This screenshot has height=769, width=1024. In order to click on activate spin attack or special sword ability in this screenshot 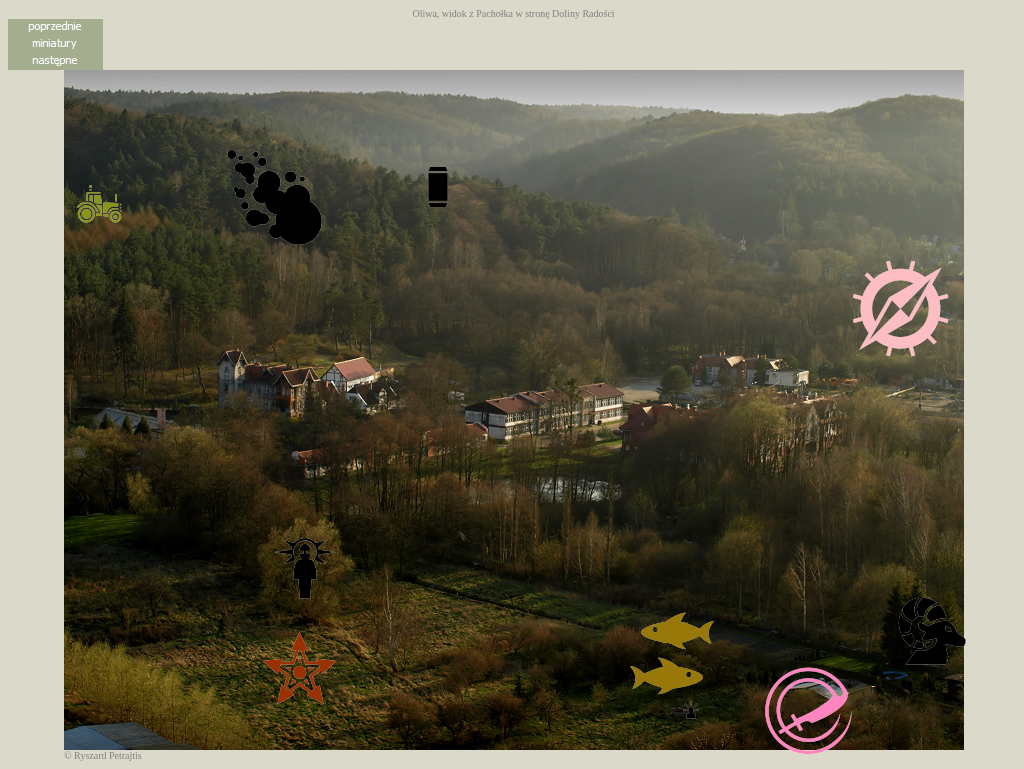, I will do `click(808, 711)`.